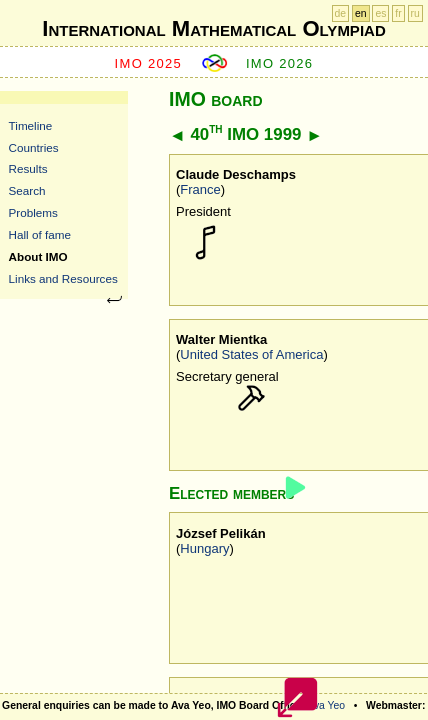 The image size is (428, 720). I want to click on return to previous screen or step, so click(114, 299).